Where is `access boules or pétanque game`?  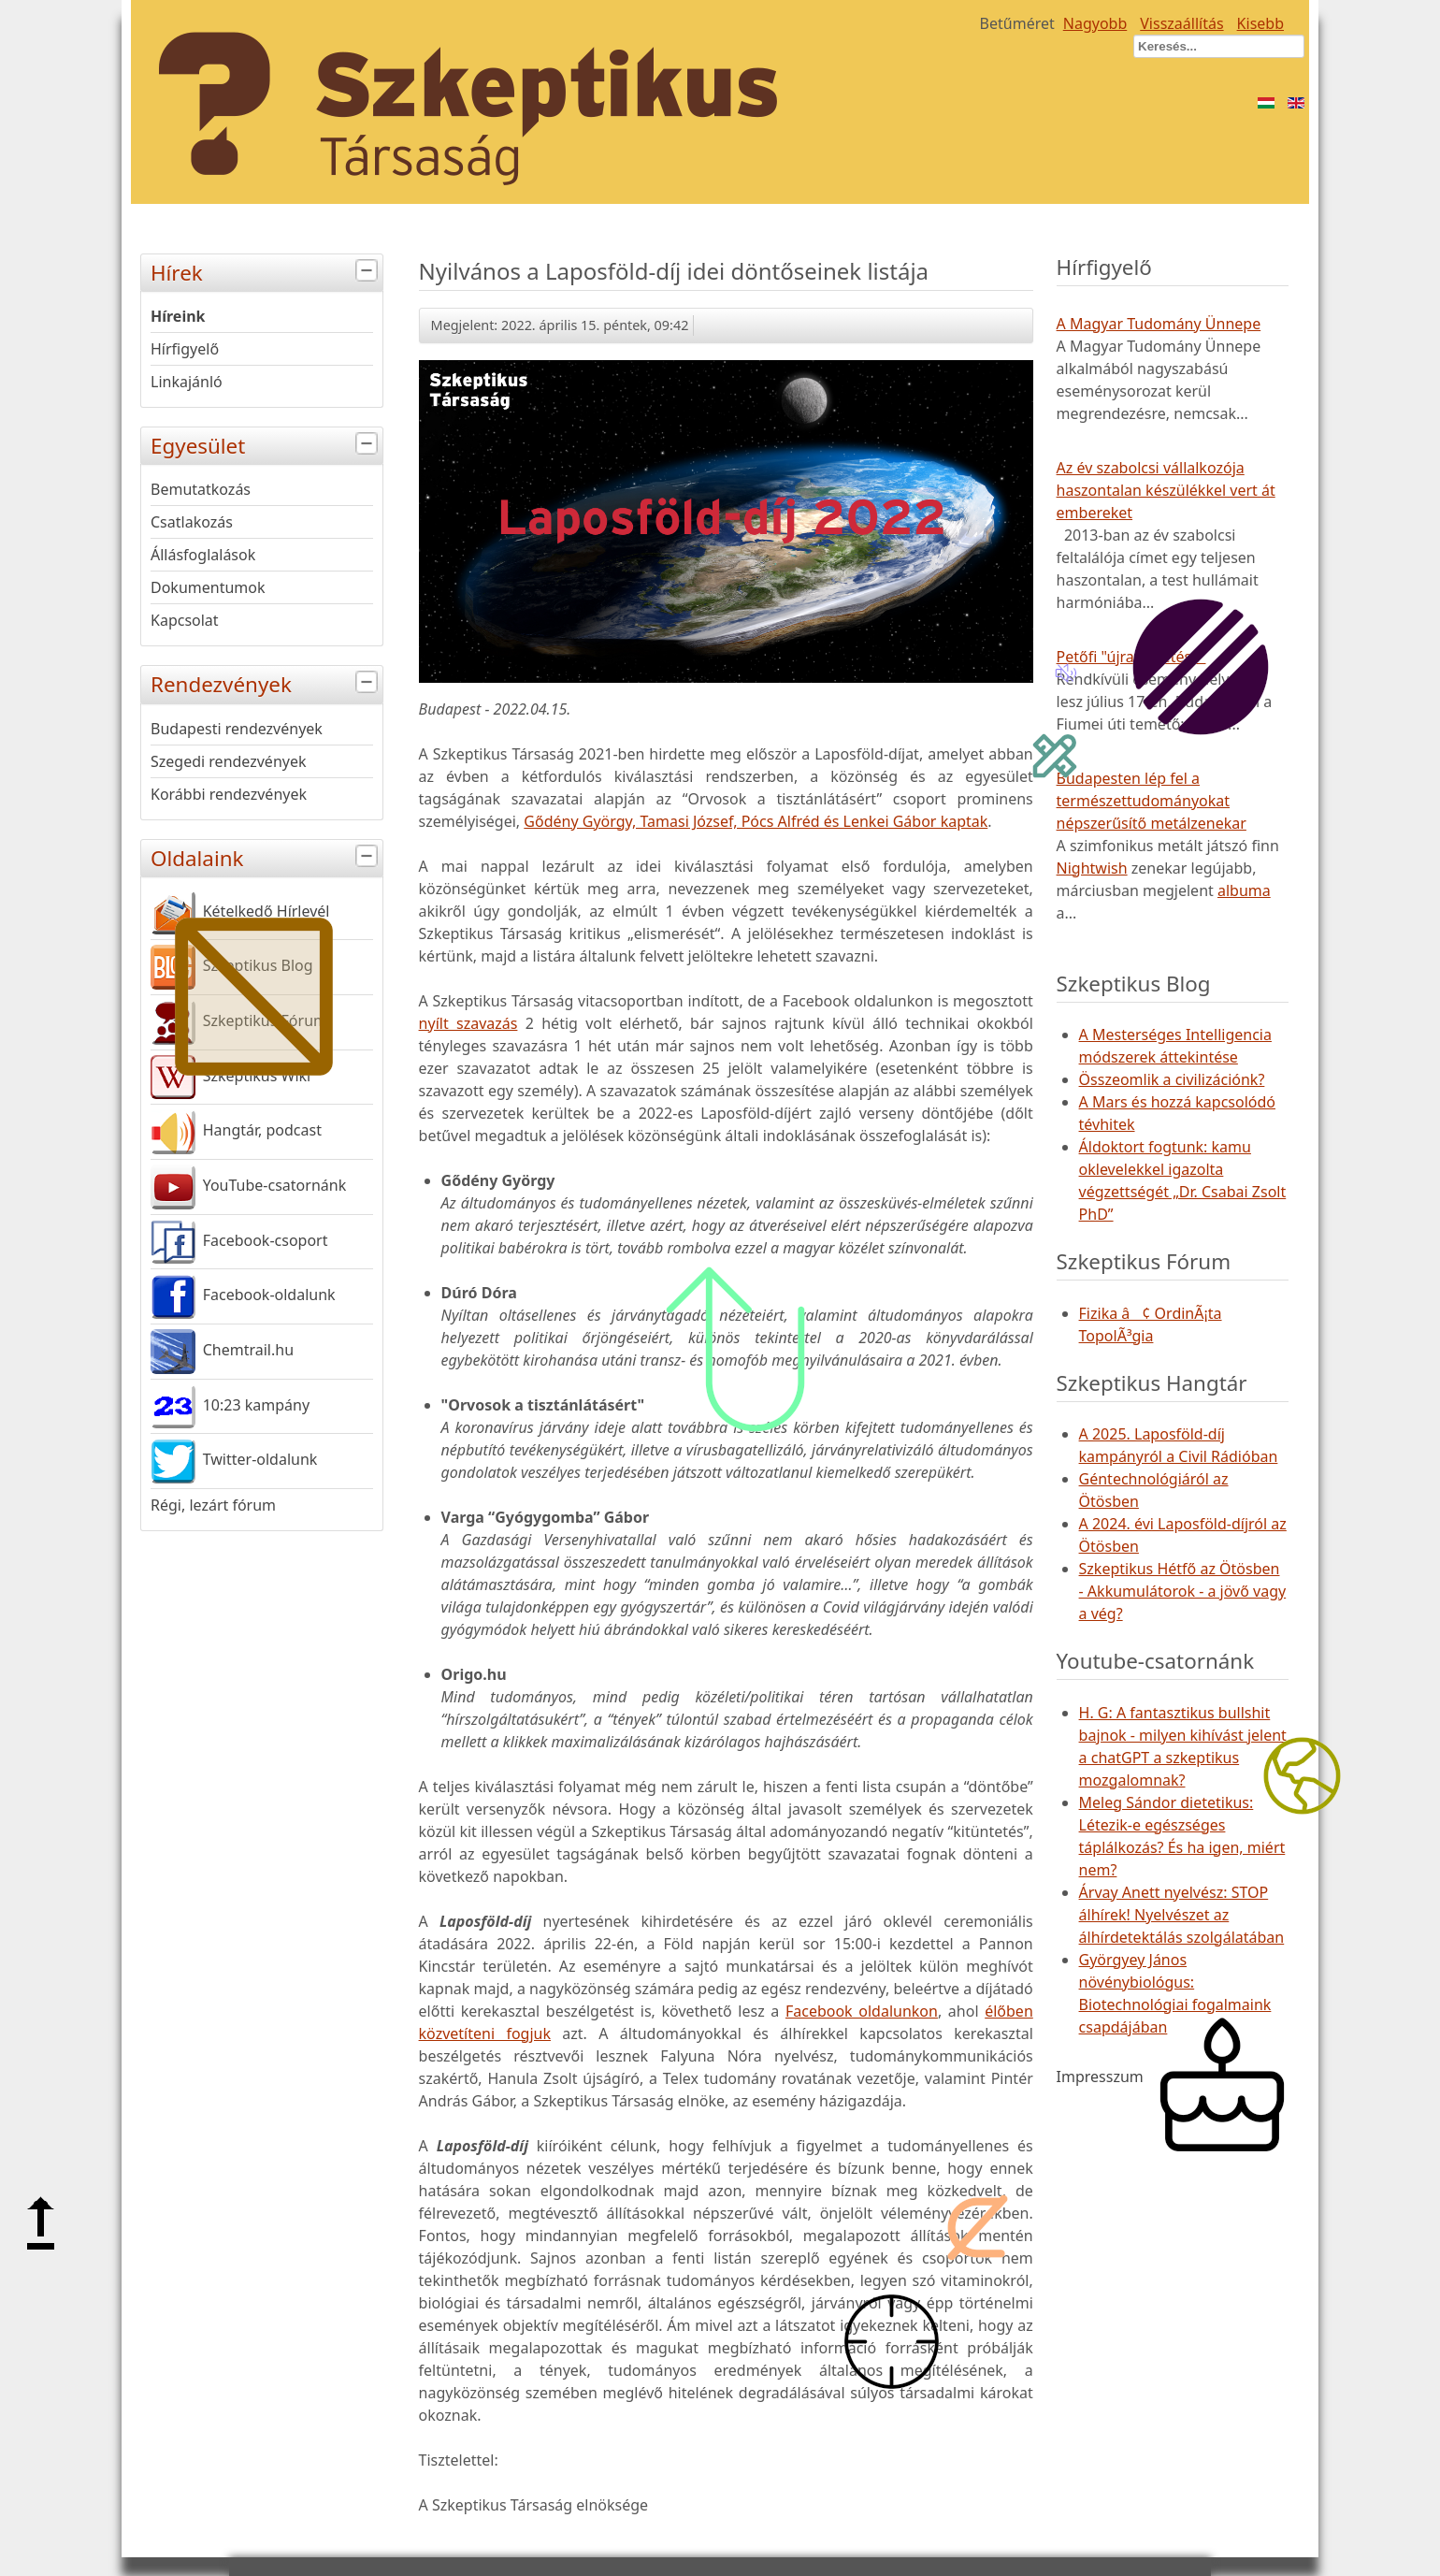
access boules or pétanque game is located at coordinates (1201, 667).